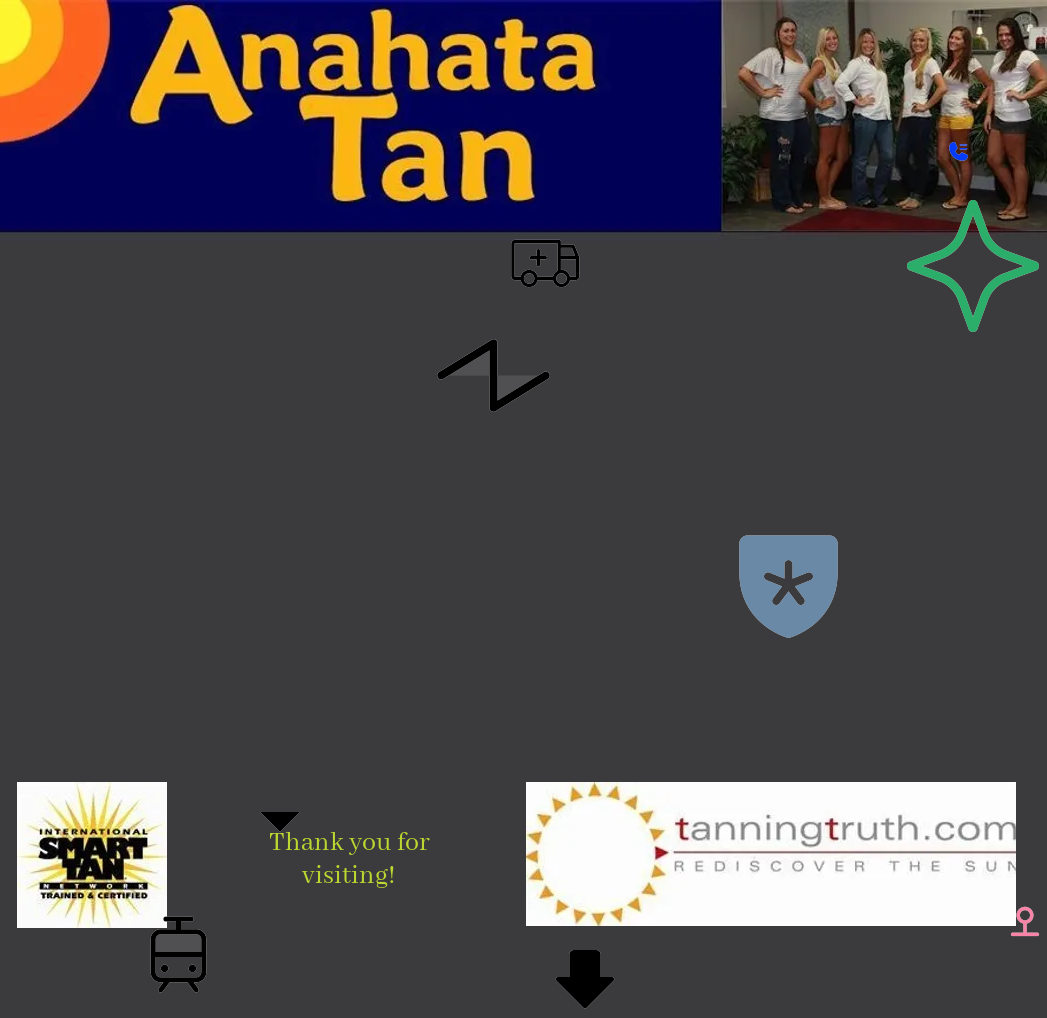 The width and height of the screenshot is (1047, 1018). Describe the element at coordinates (280, 820) in the screenshot. I see `expand a dropdown menu` at that location.